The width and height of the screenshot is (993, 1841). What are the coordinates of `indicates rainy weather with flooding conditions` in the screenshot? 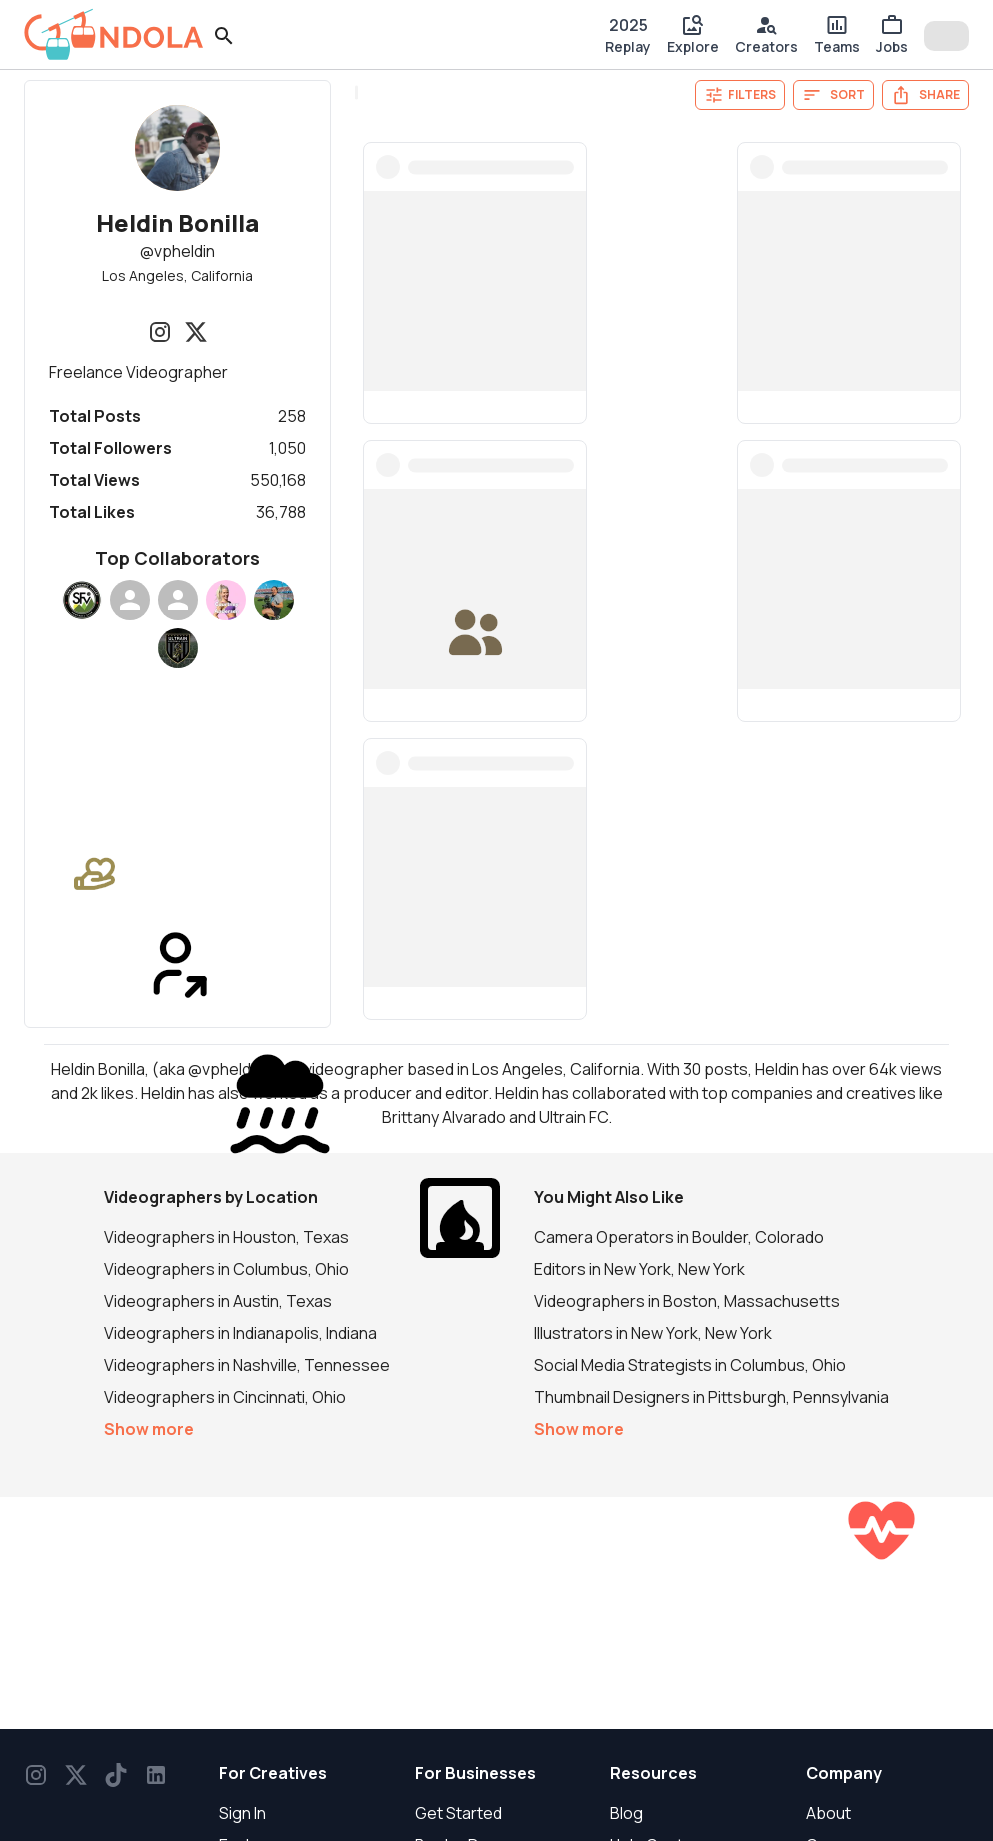 It's located at (280, 1104).